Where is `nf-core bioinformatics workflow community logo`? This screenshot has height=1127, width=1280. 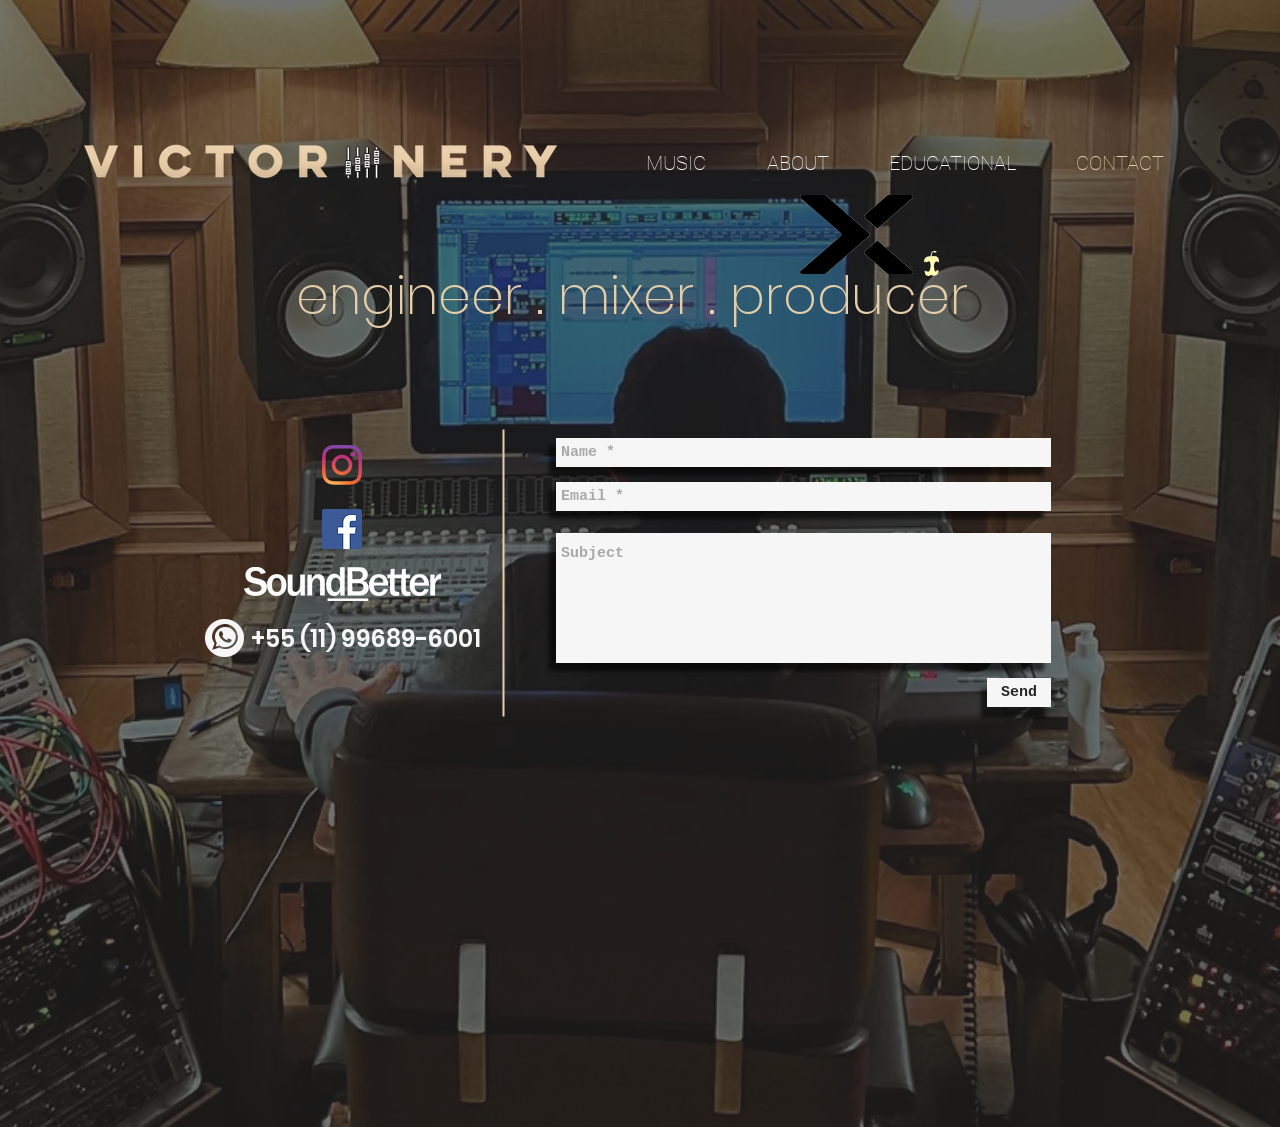
nf-core bioinformatics workflow community logo is located at coordinates (931, 263).